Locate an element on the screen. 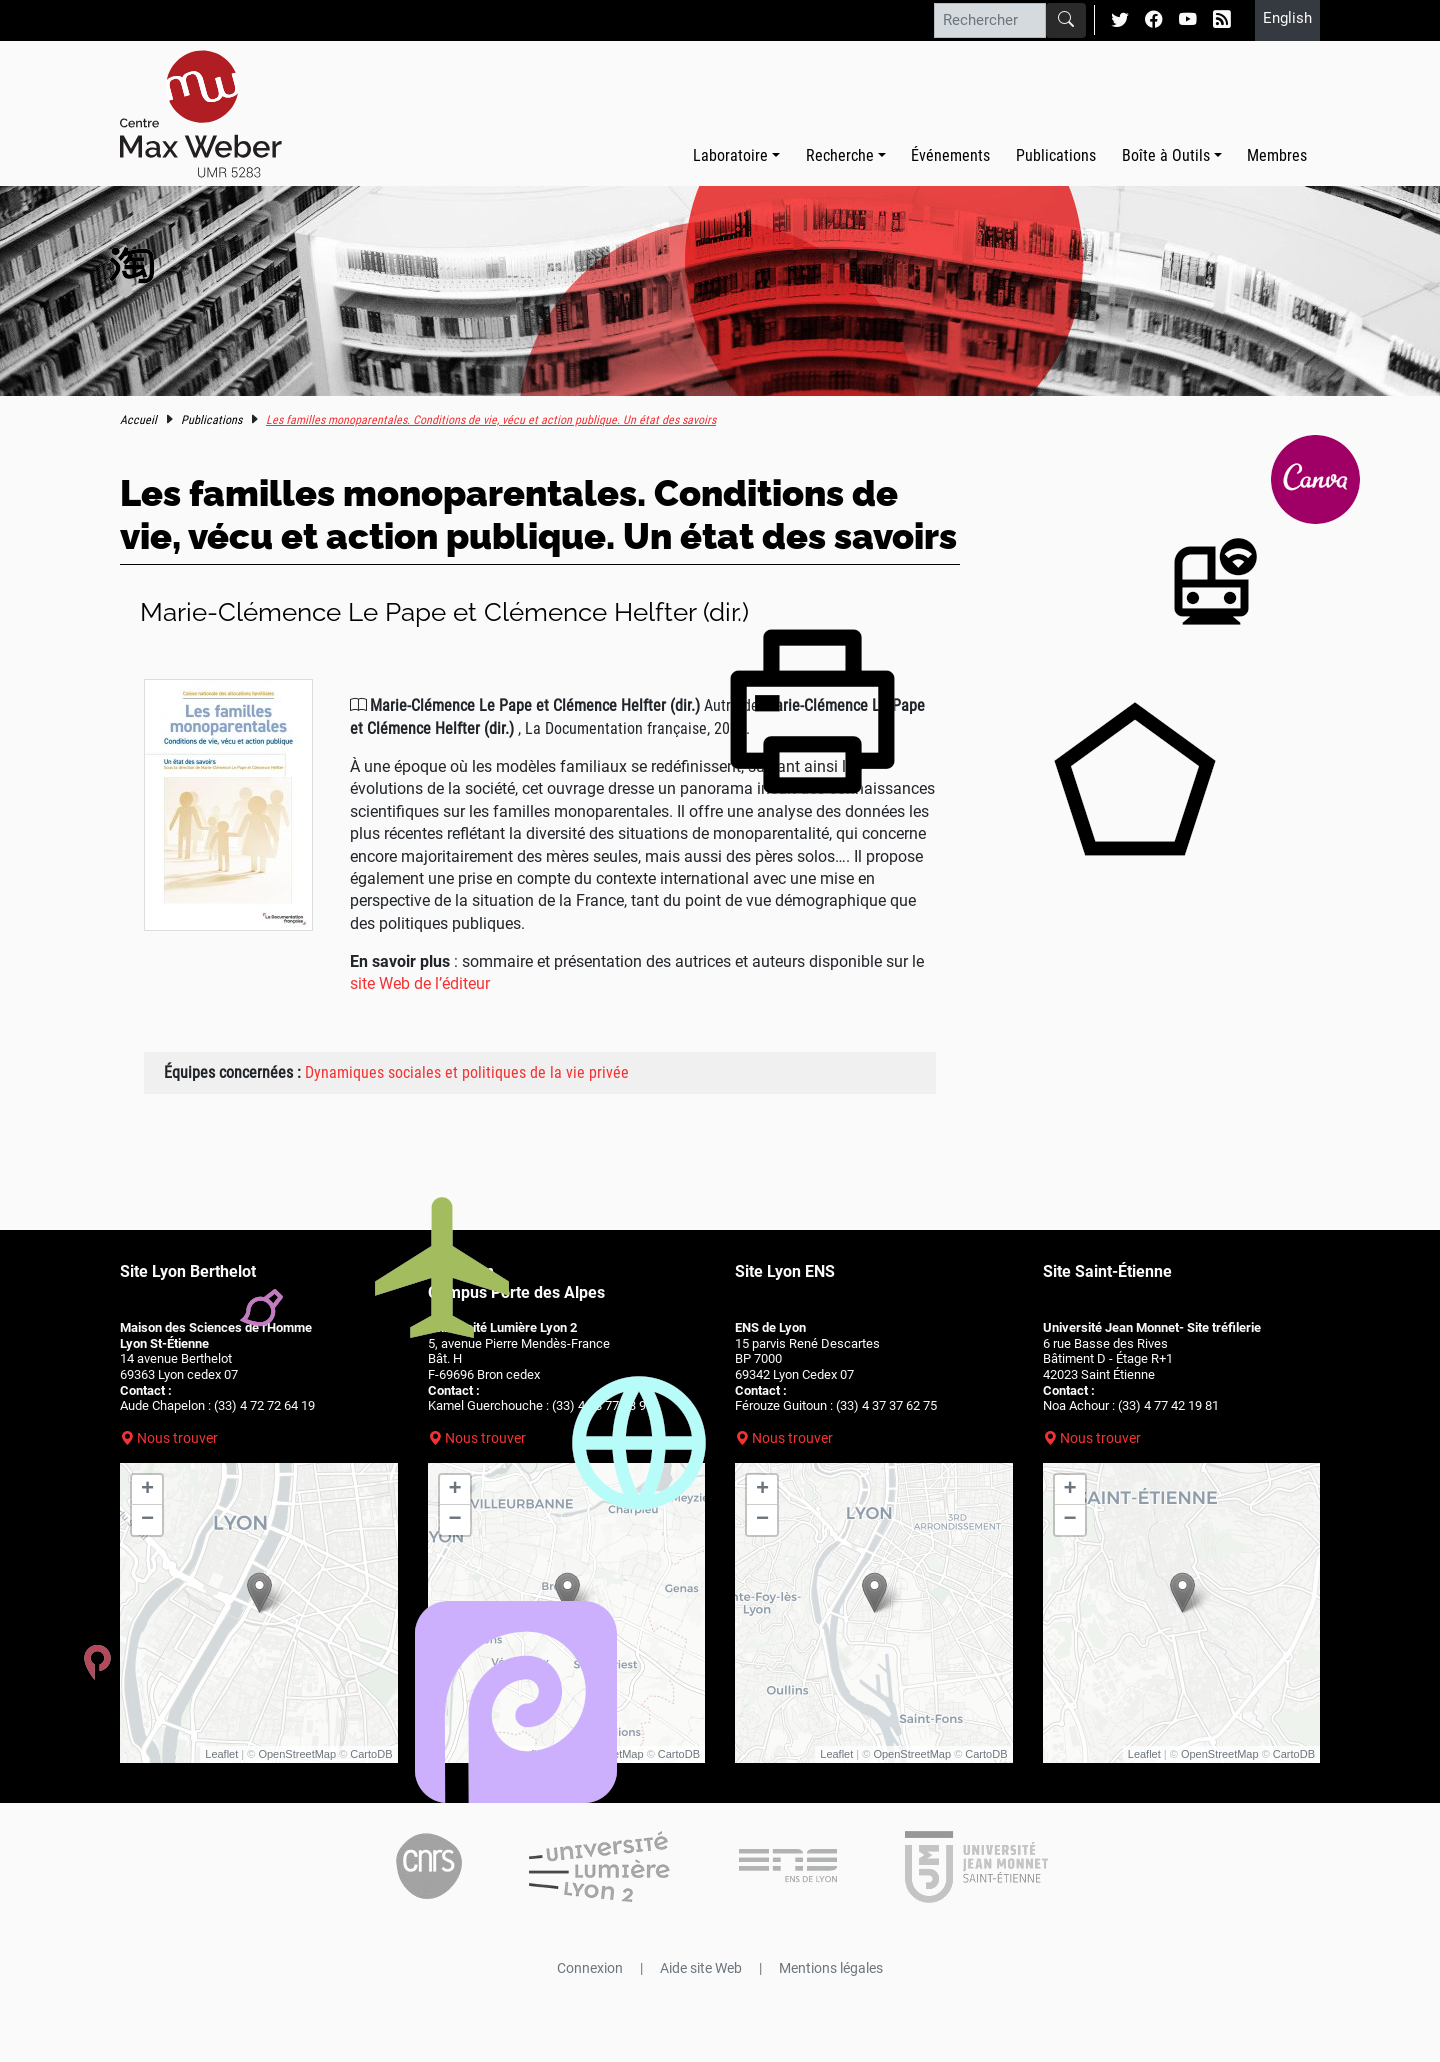  select pentagon shape tool is located at coordinates (1135, 787).